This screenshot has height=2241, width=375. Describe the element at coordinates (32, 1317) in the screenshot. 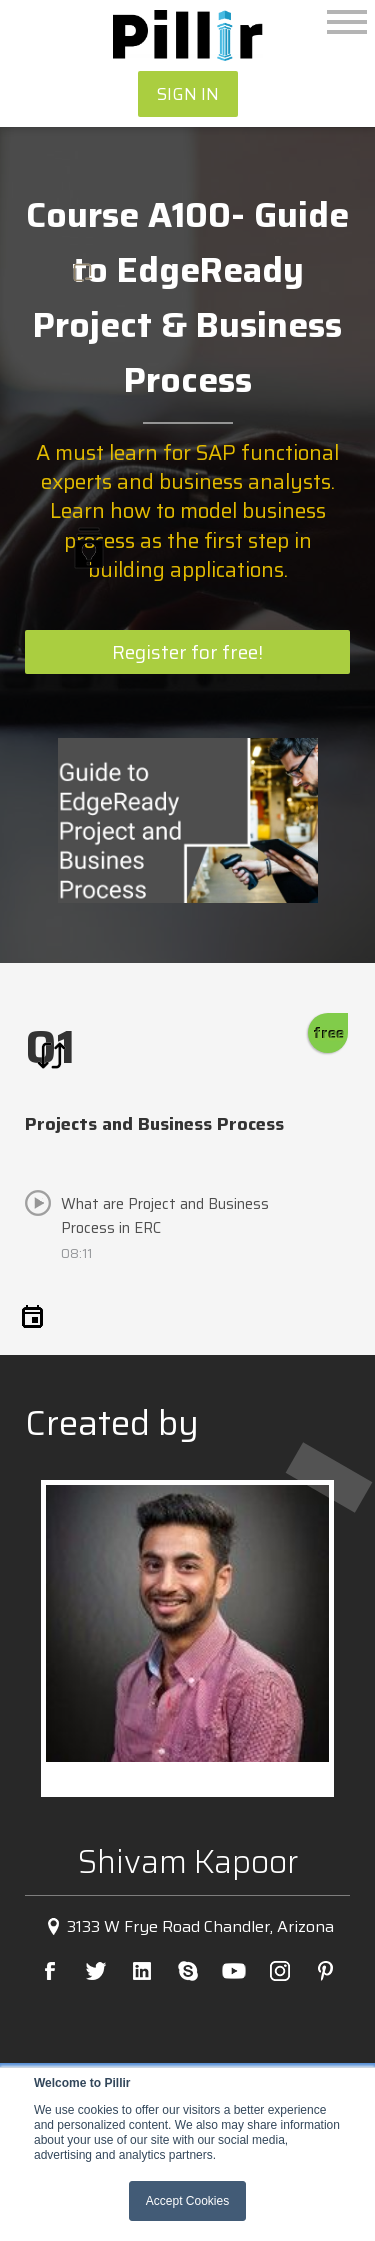

I see `add a calendar event` at that location.